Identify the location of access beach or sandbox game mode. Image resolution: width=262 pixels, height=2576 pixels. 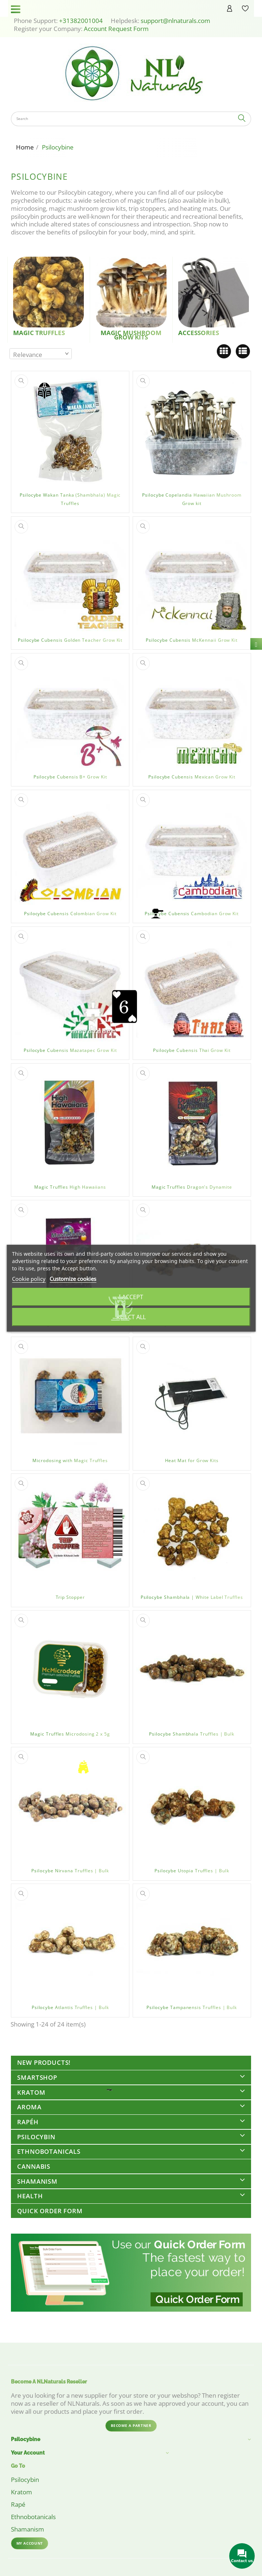
(83, 1767).